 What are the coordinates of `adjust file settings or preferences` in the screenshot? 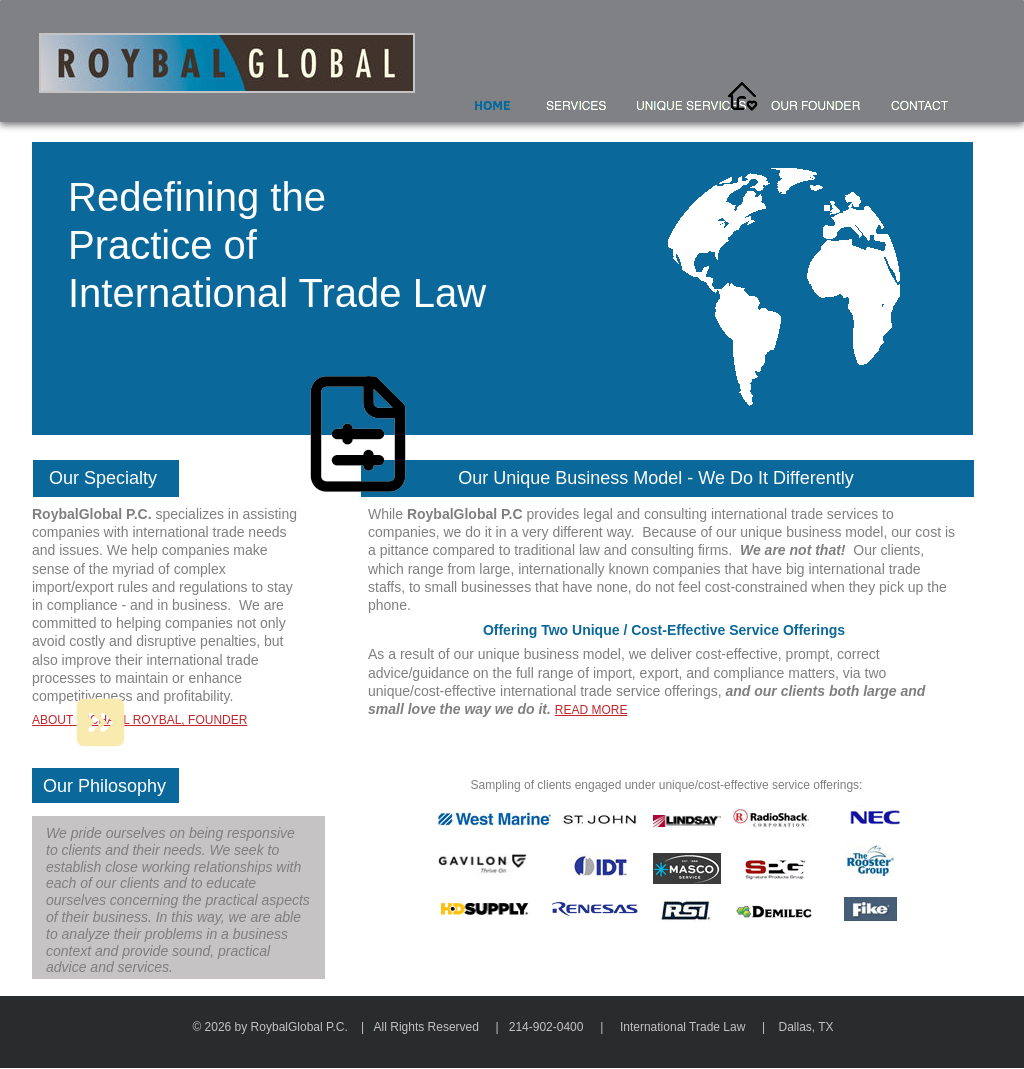 It's located at (358, 434).